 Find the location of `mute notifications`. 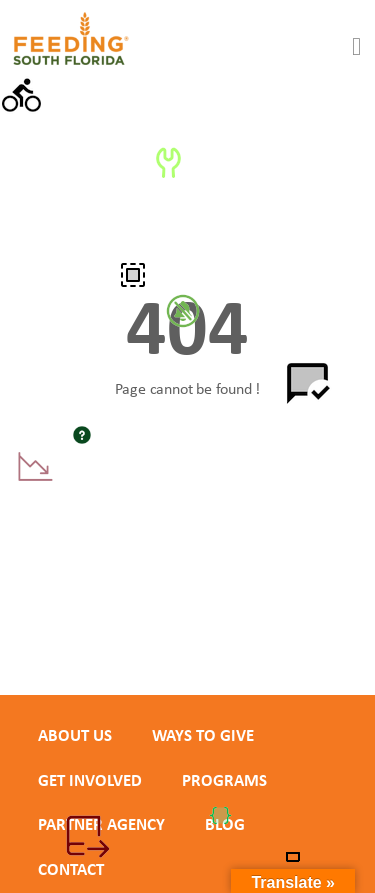

mute notifications is located at coordinates (183, 311).